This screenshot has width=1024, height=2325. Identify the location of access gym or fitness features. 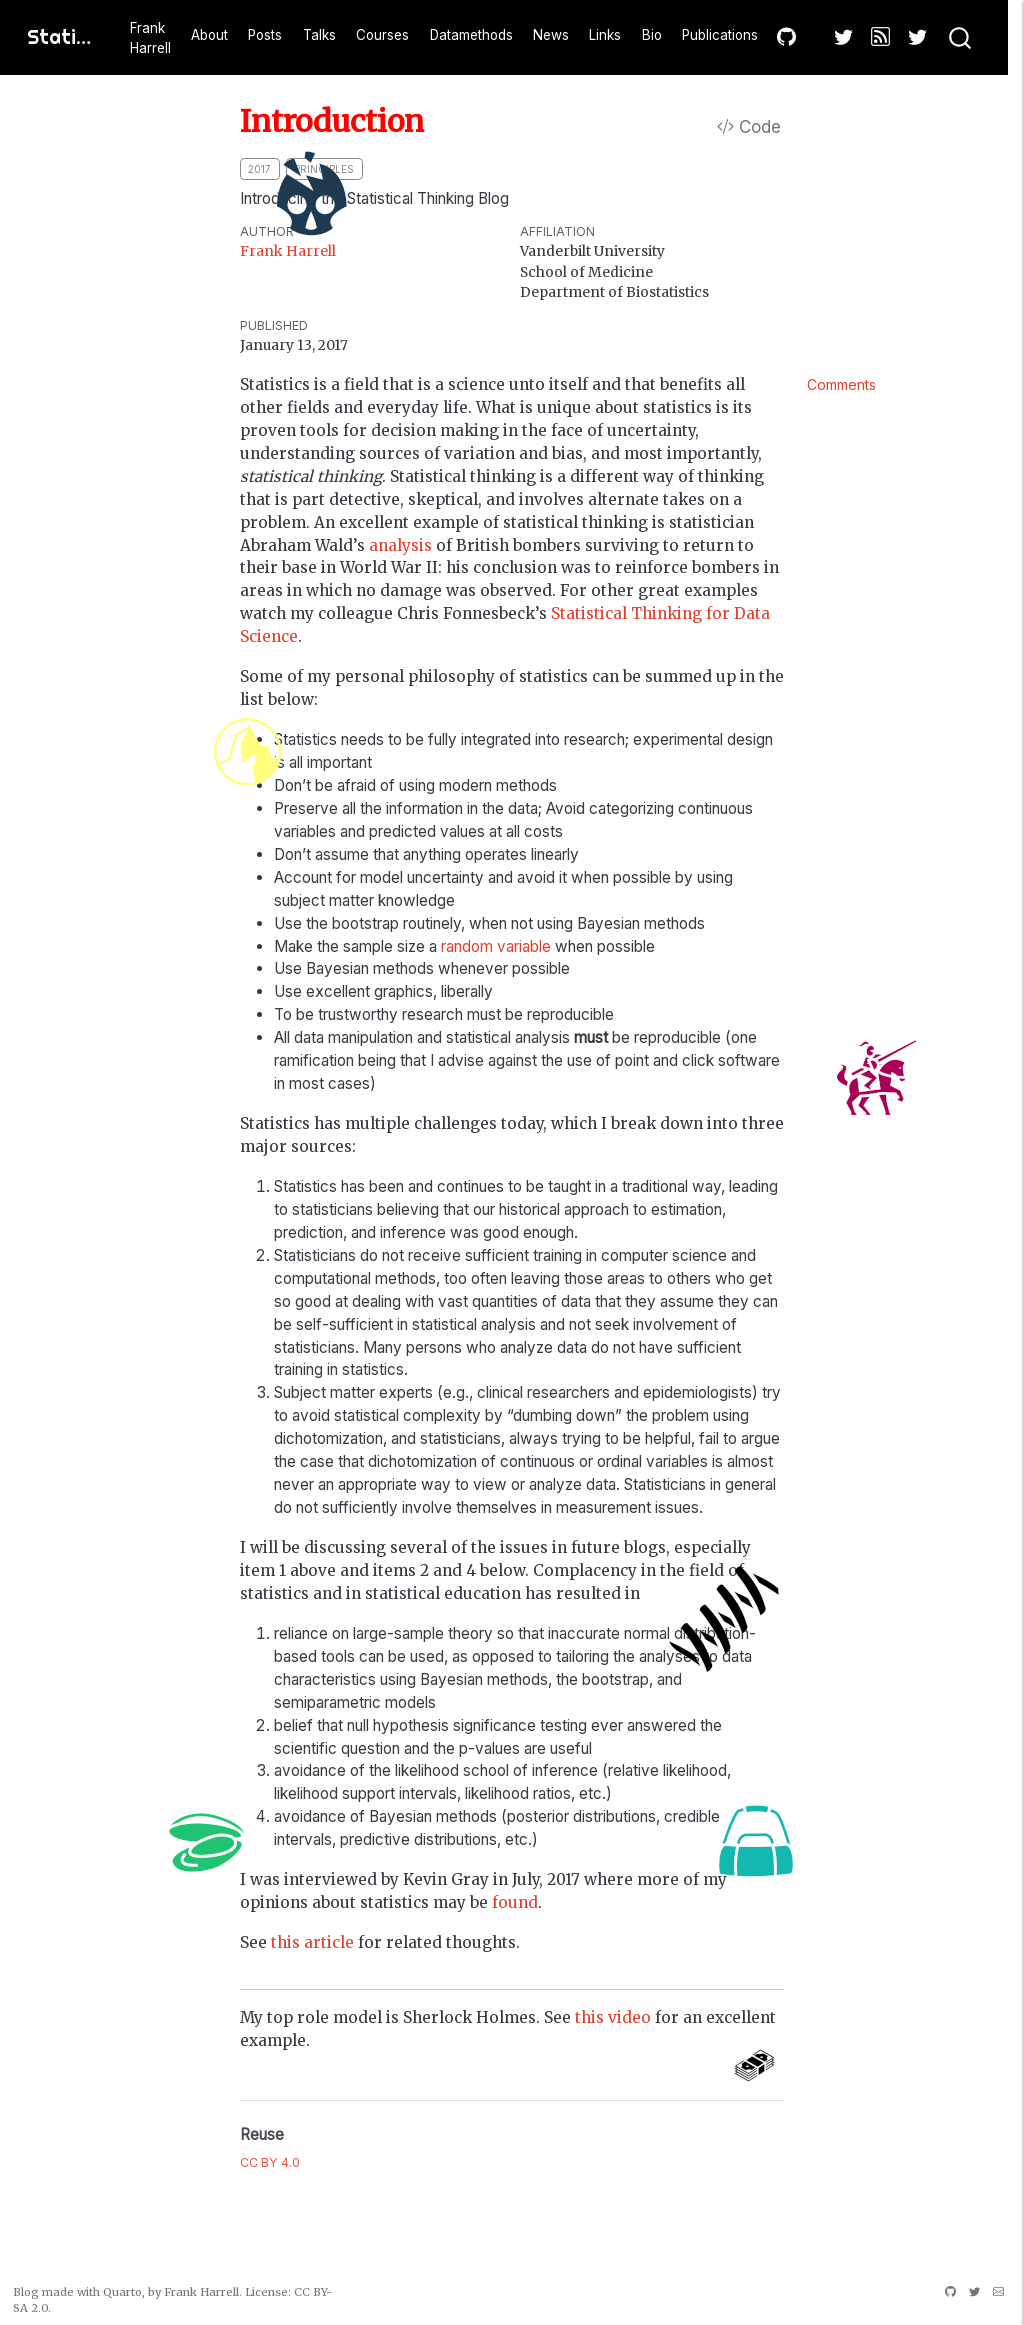
(756, 1841).